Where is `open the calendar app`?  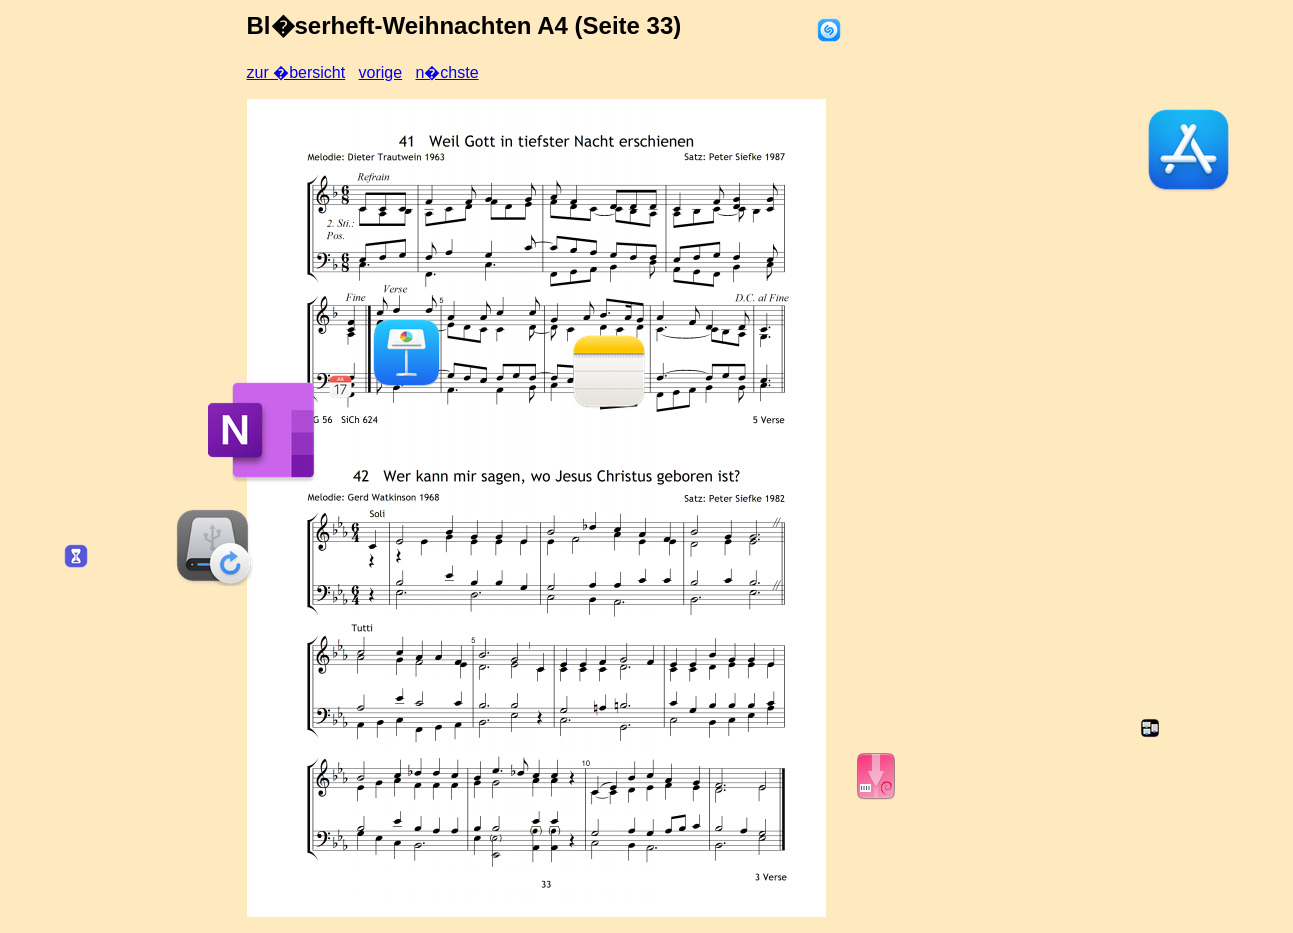
open the calendar app is located at coordinates (340, 386).